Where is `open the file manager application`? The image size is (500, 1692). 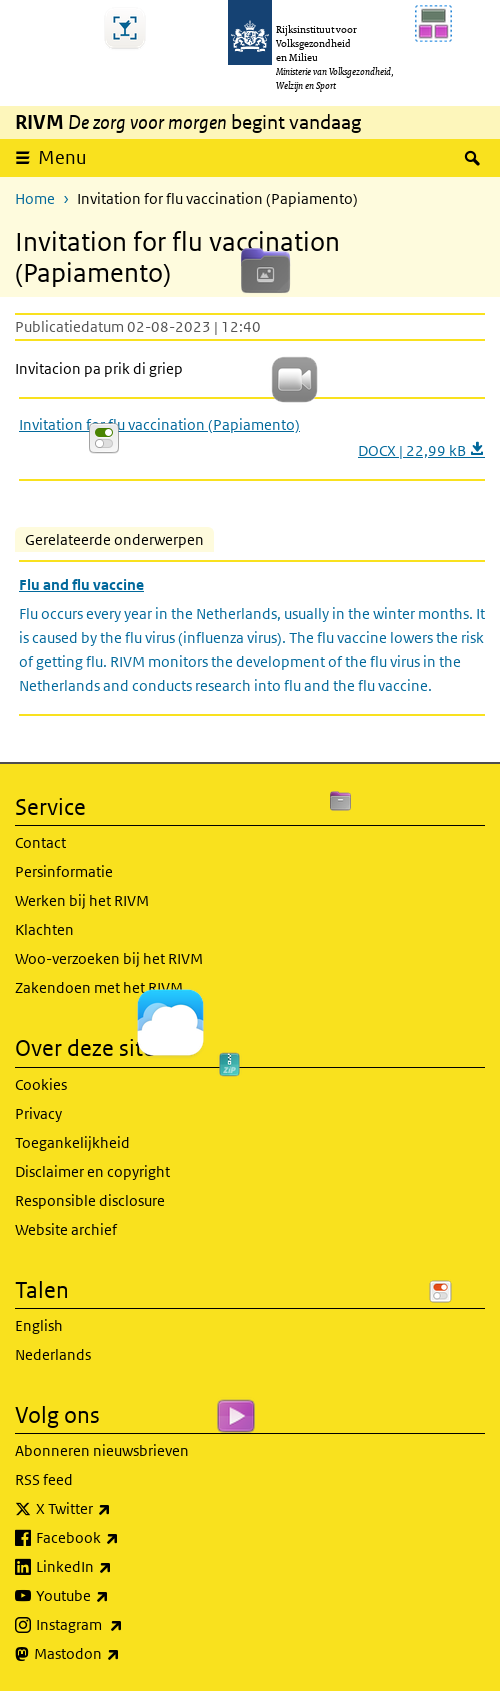
open the file manager application is located at coordinates (340, 800).